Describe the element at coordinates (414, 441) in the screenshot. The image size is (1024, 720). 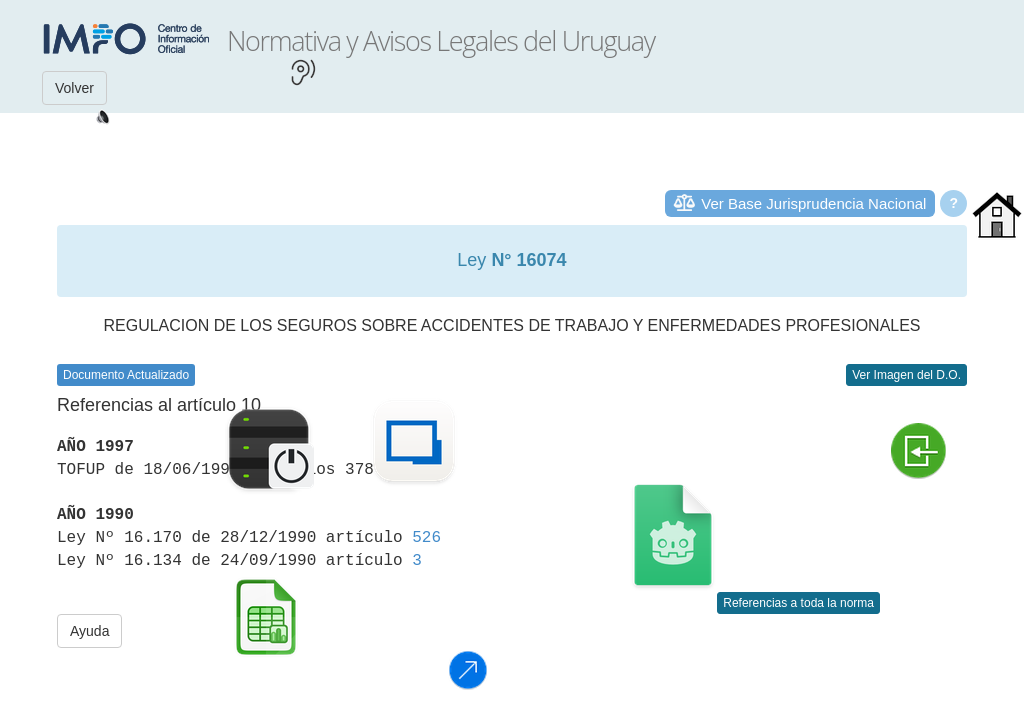
I see `open remote desktop manager` at that location.